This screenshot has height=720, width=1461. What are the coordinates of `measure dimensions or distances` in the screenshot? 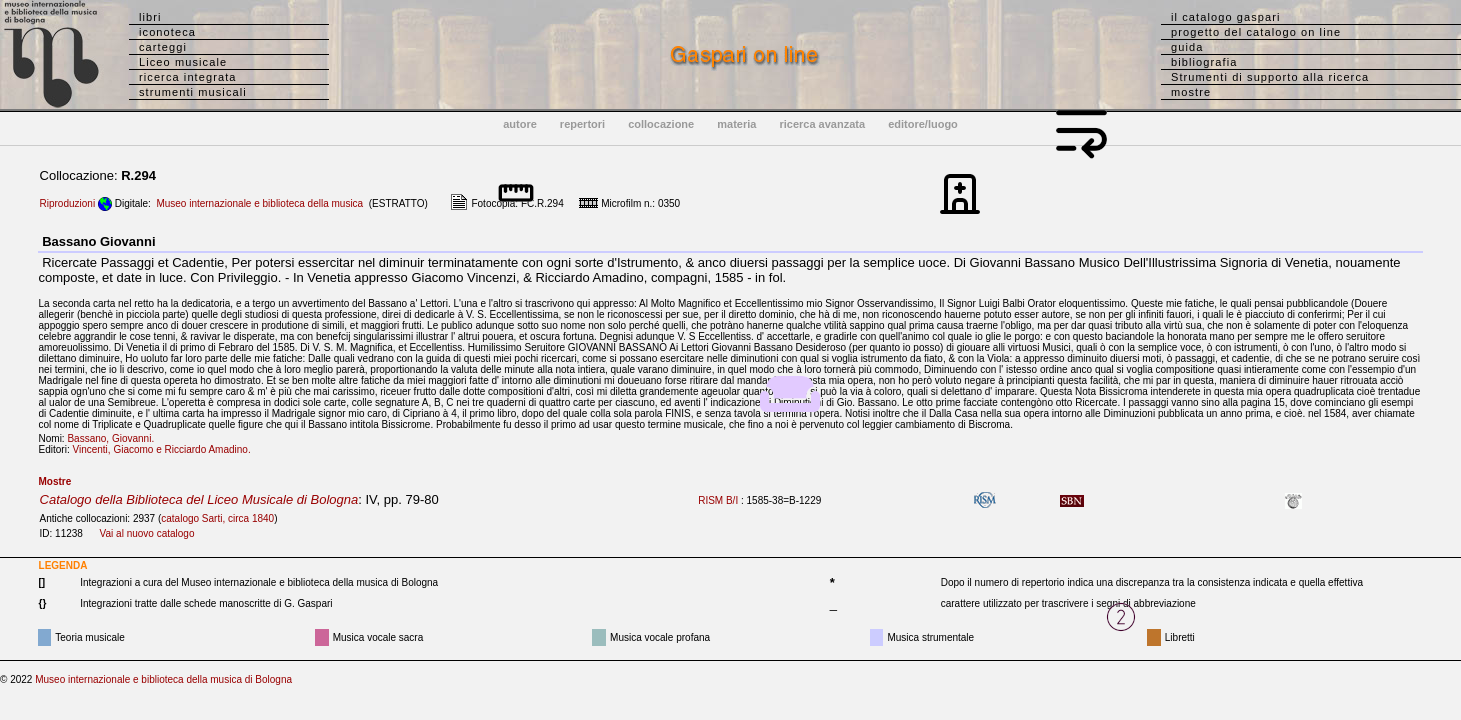 It's located at (516, 193).